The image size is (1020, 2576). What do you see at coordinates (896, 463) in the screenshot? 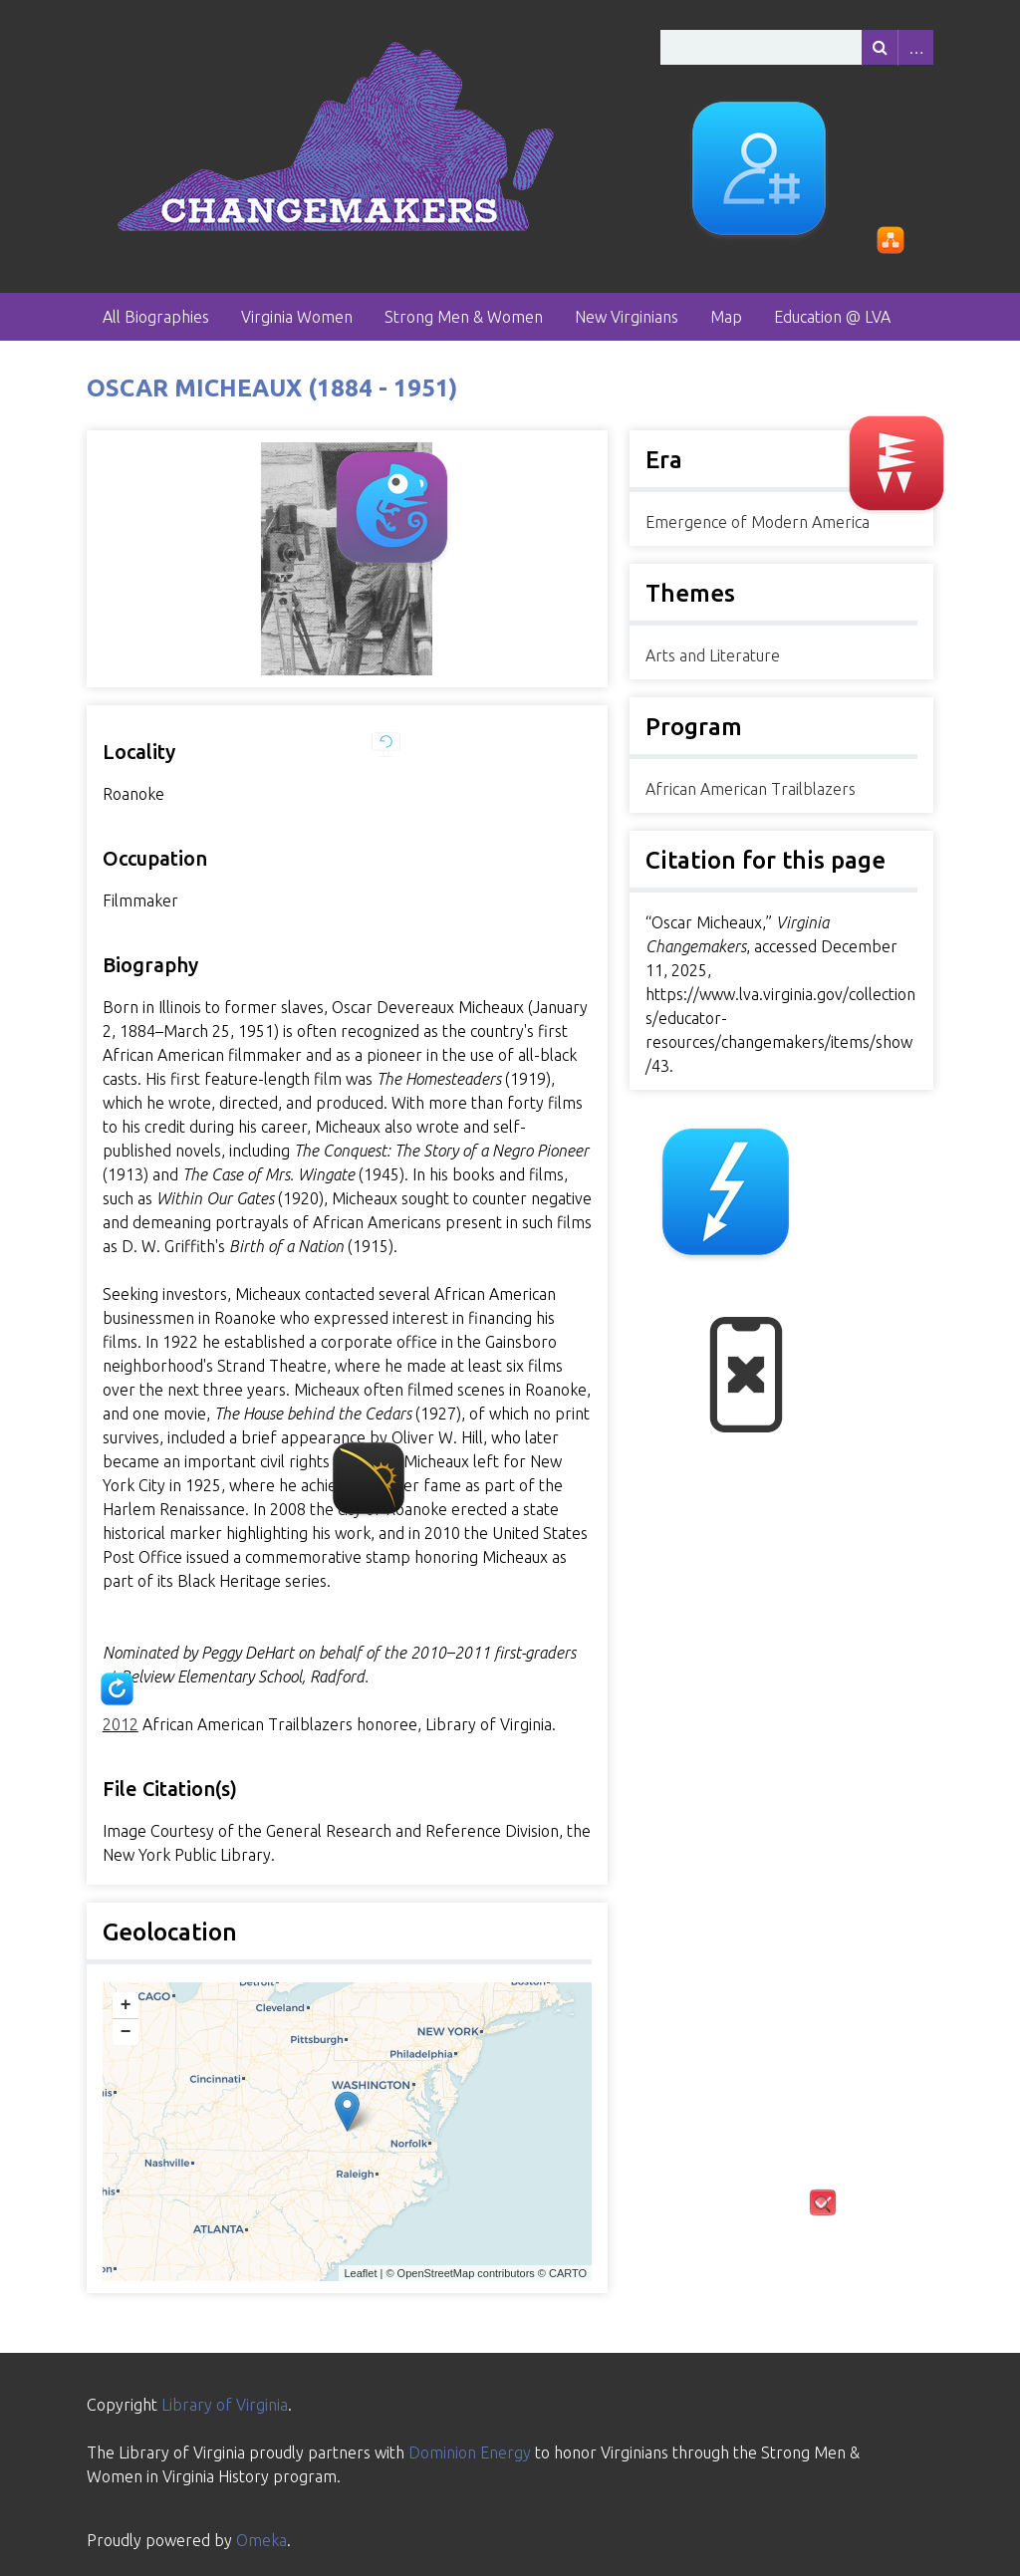
I see `open persepolis download manager` at bounding box center [896, 463].